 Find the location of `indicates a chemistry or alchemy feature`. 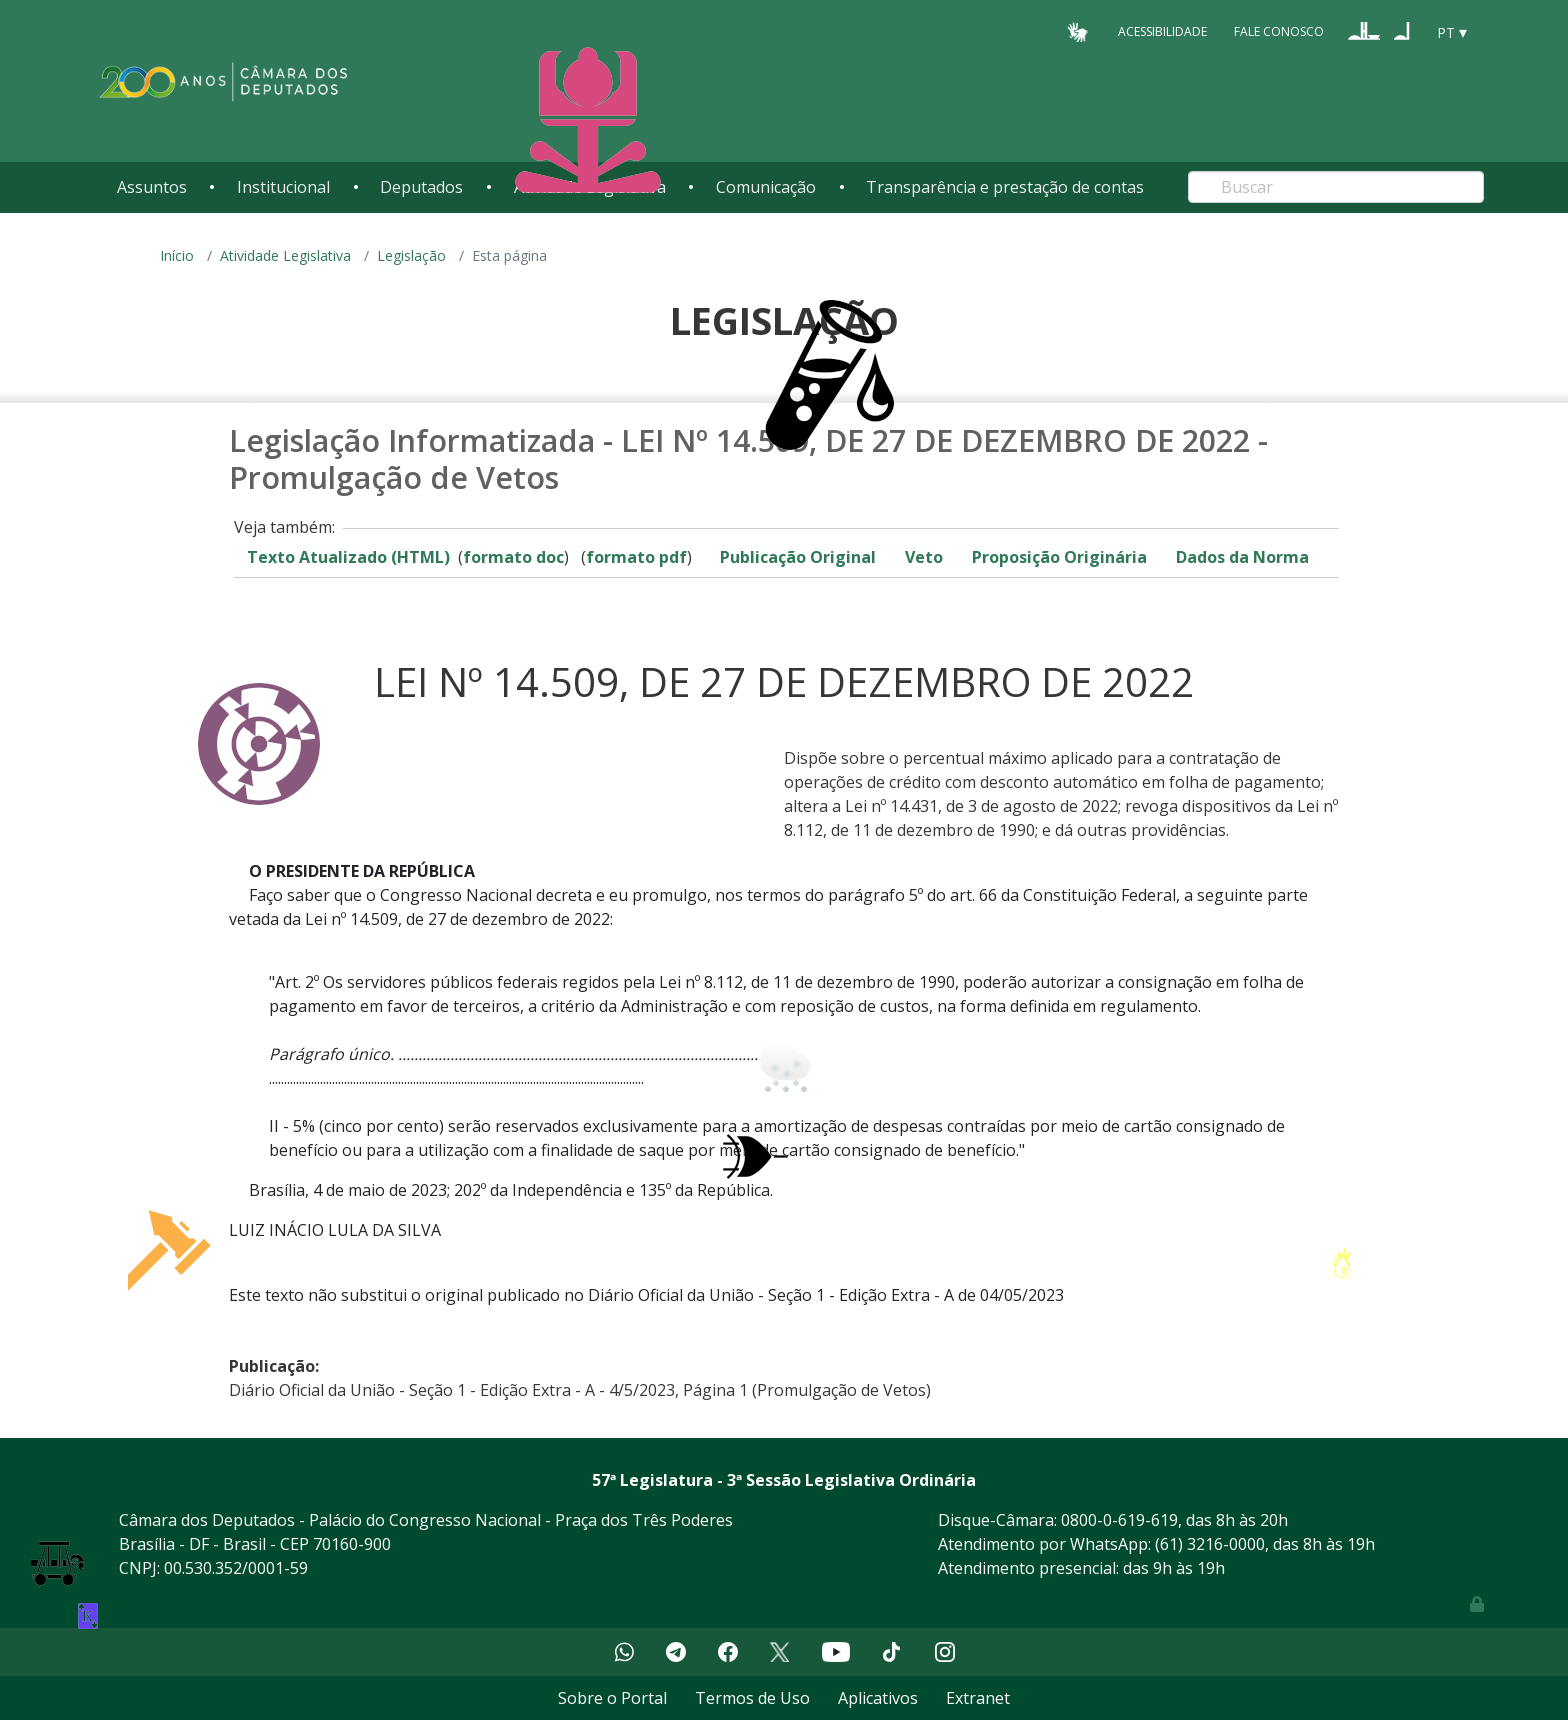

indicates a chemistry or alchemy feature is located at coordinates (824, 375).